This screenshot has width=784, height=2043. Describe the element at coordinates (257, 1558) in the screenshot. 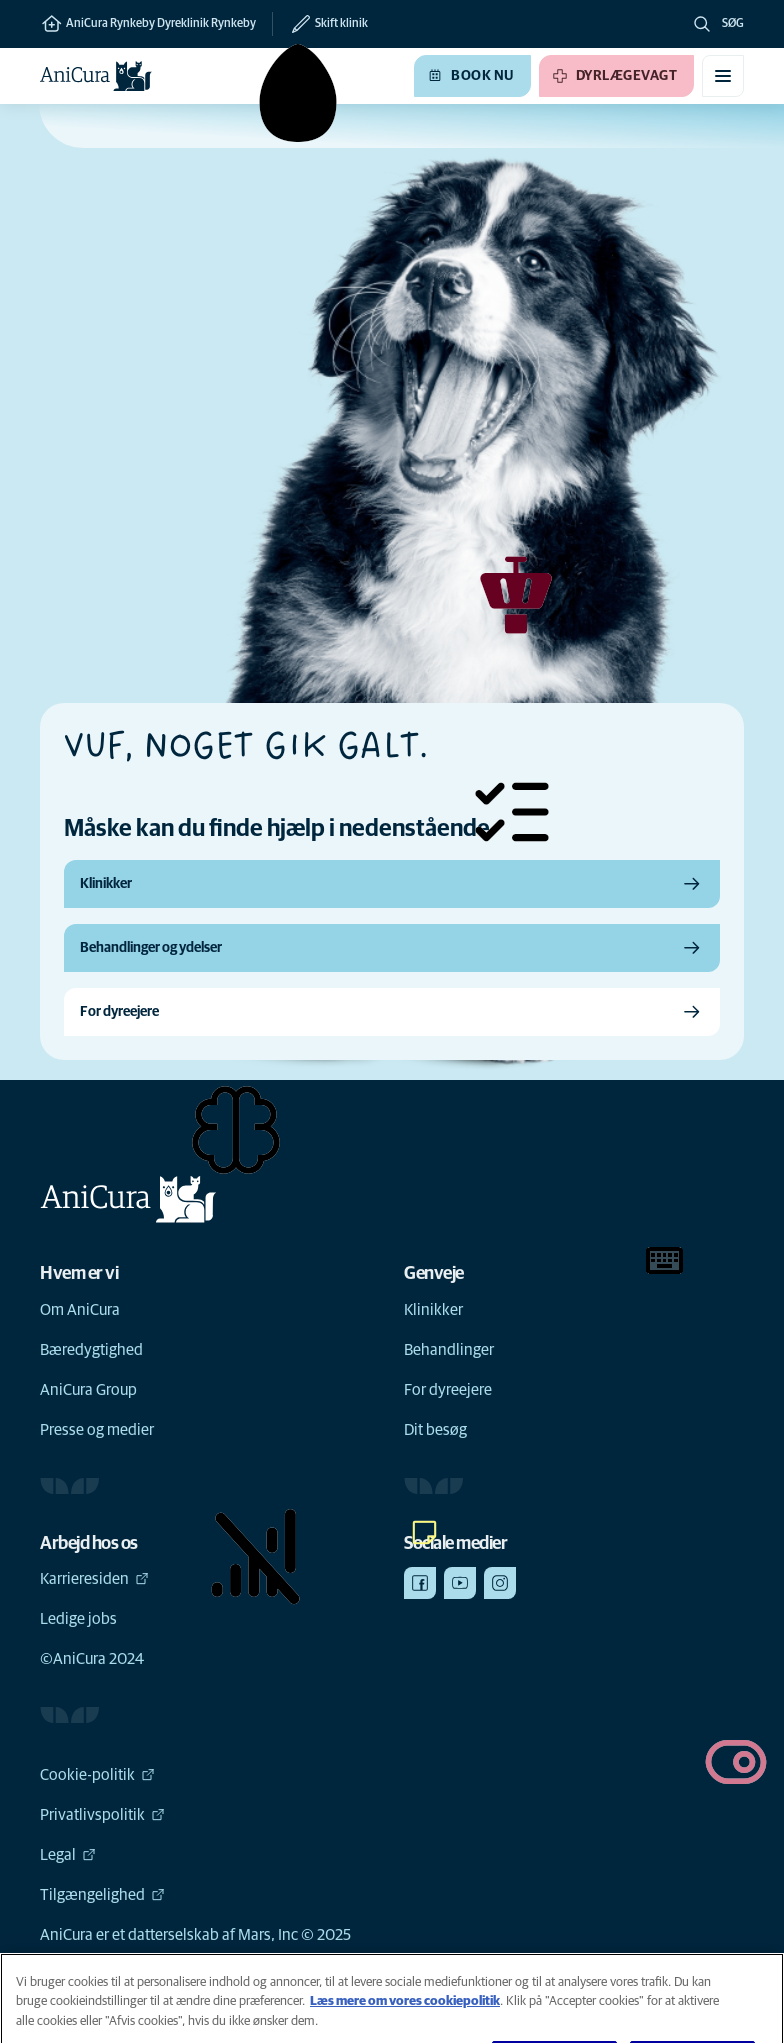

I see `no cellular signal available` at that location.